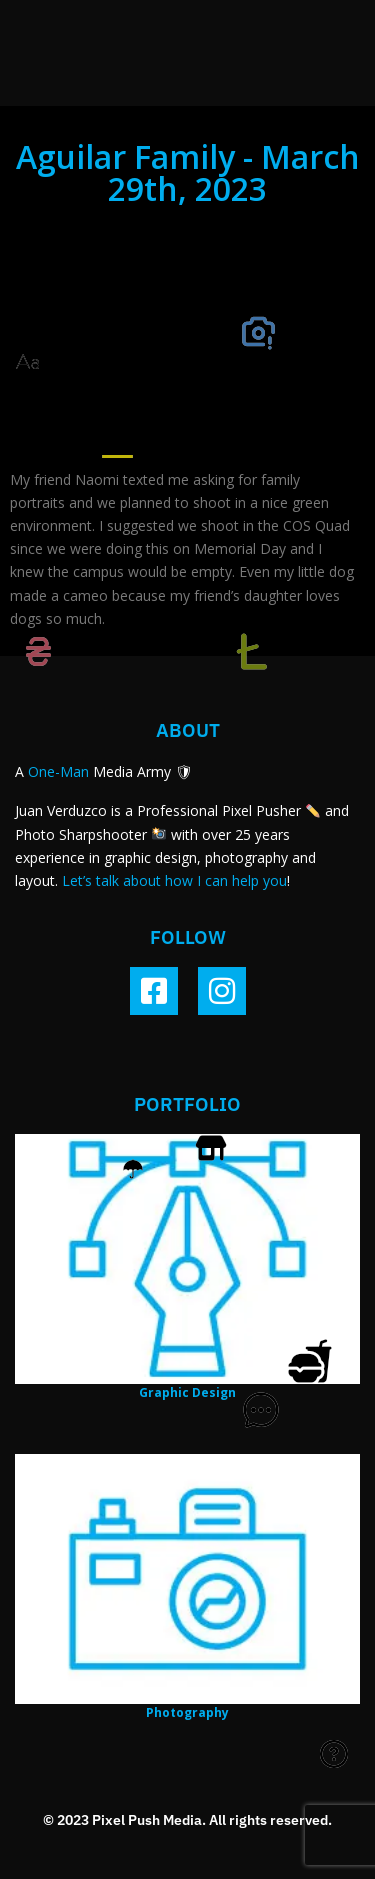  What do you see at coordinates (310, 1361) in the screenshot?
I see `browse nearby fast food restaurants` at bounding box center [310, 1361].